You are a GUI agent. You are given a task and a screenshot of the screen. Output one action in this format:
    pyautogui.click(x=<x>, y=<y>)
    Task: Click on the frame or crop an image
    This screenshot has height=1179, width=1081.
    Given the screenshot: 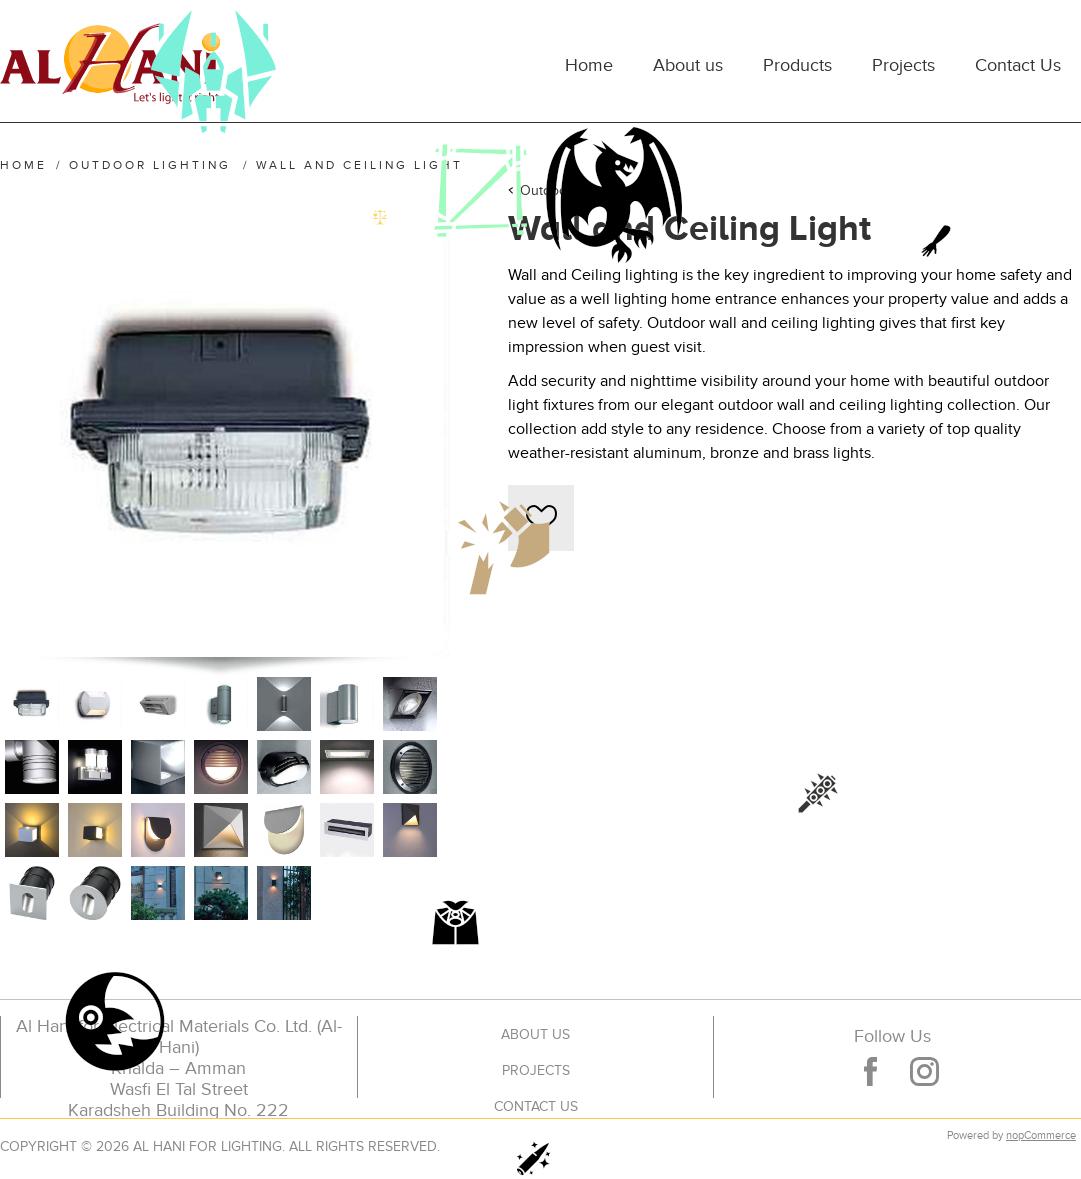 What is the action you would take?
    pyautogui.click(x=480, y=190)
    